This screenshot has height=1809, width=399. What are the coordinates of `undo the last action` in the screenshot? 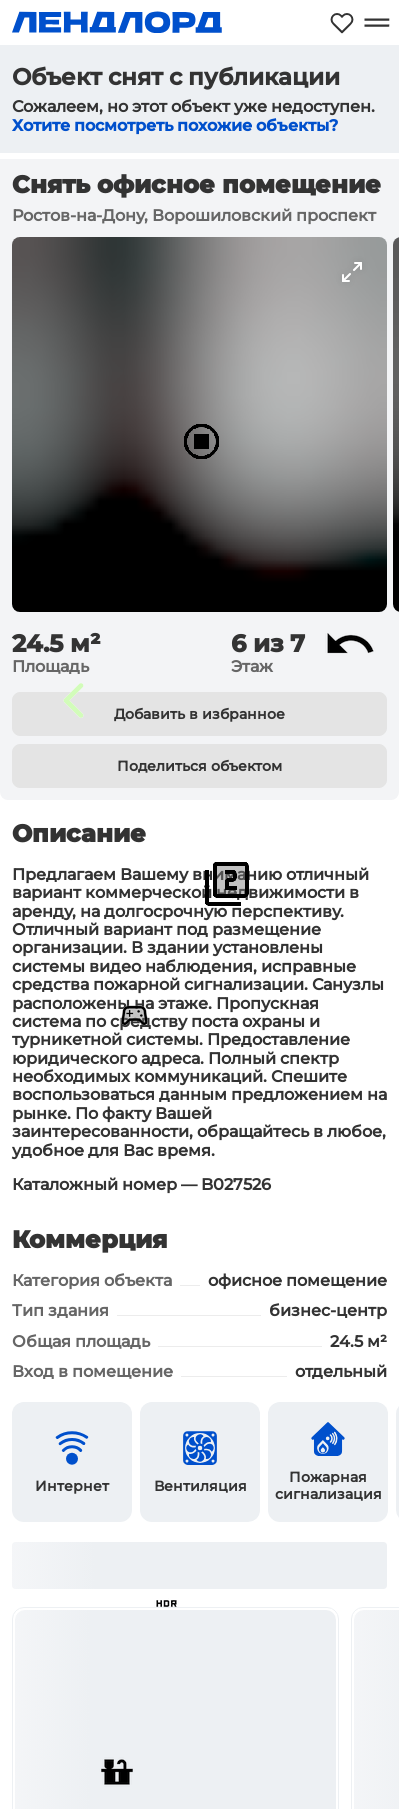 It's located at (350, 644).